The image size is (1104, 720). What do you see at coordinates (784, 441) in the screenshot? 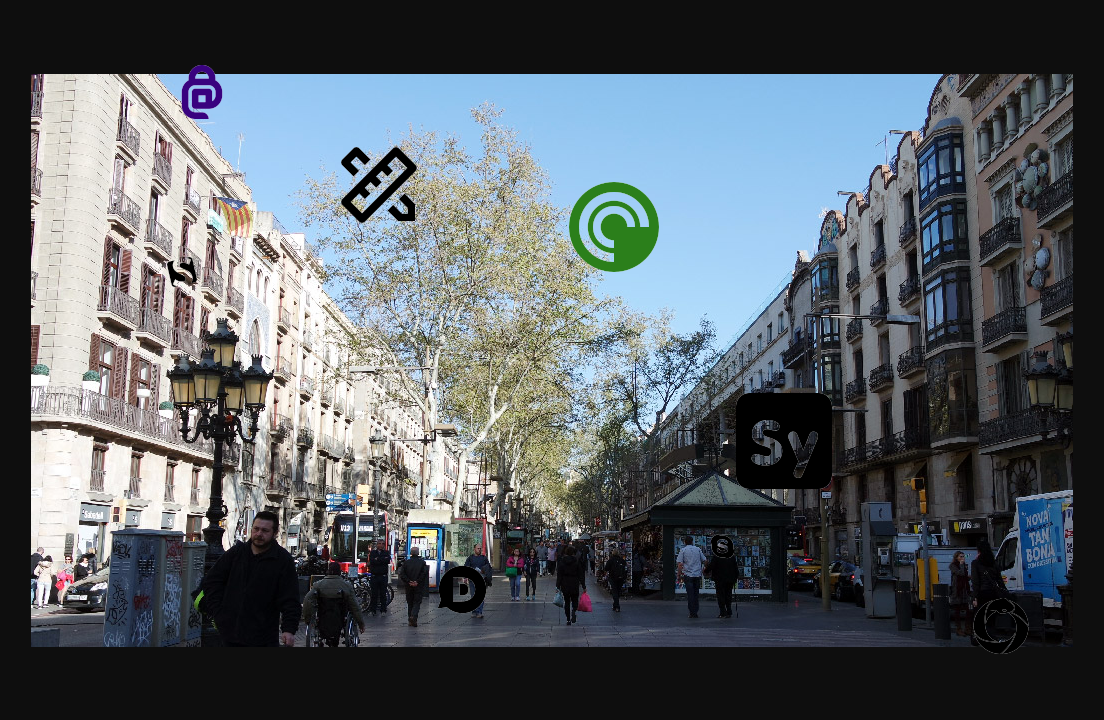
I see `open symbolab math solver app` at bounding box center [784, 441].